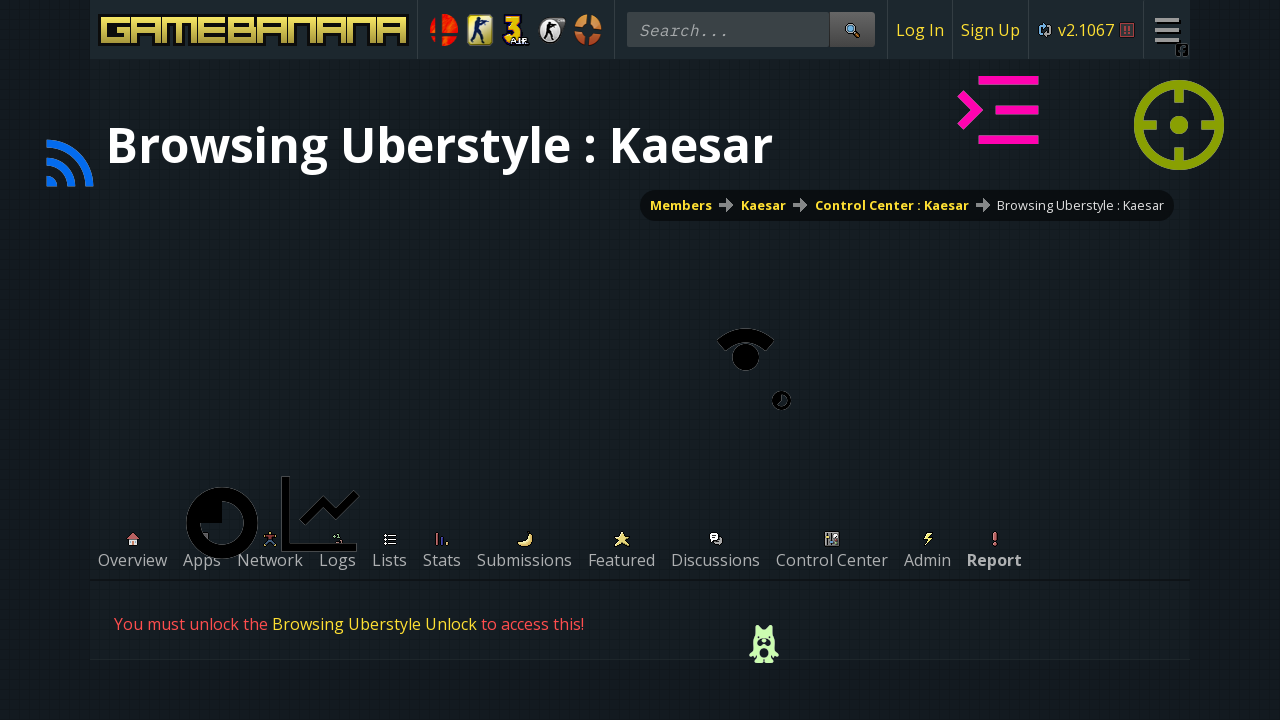 This screenshot has height=720, width=1280. Describe the element at coordinates (1182, 50) in the screenshot. I see `link to facebook profile or page` at that location.